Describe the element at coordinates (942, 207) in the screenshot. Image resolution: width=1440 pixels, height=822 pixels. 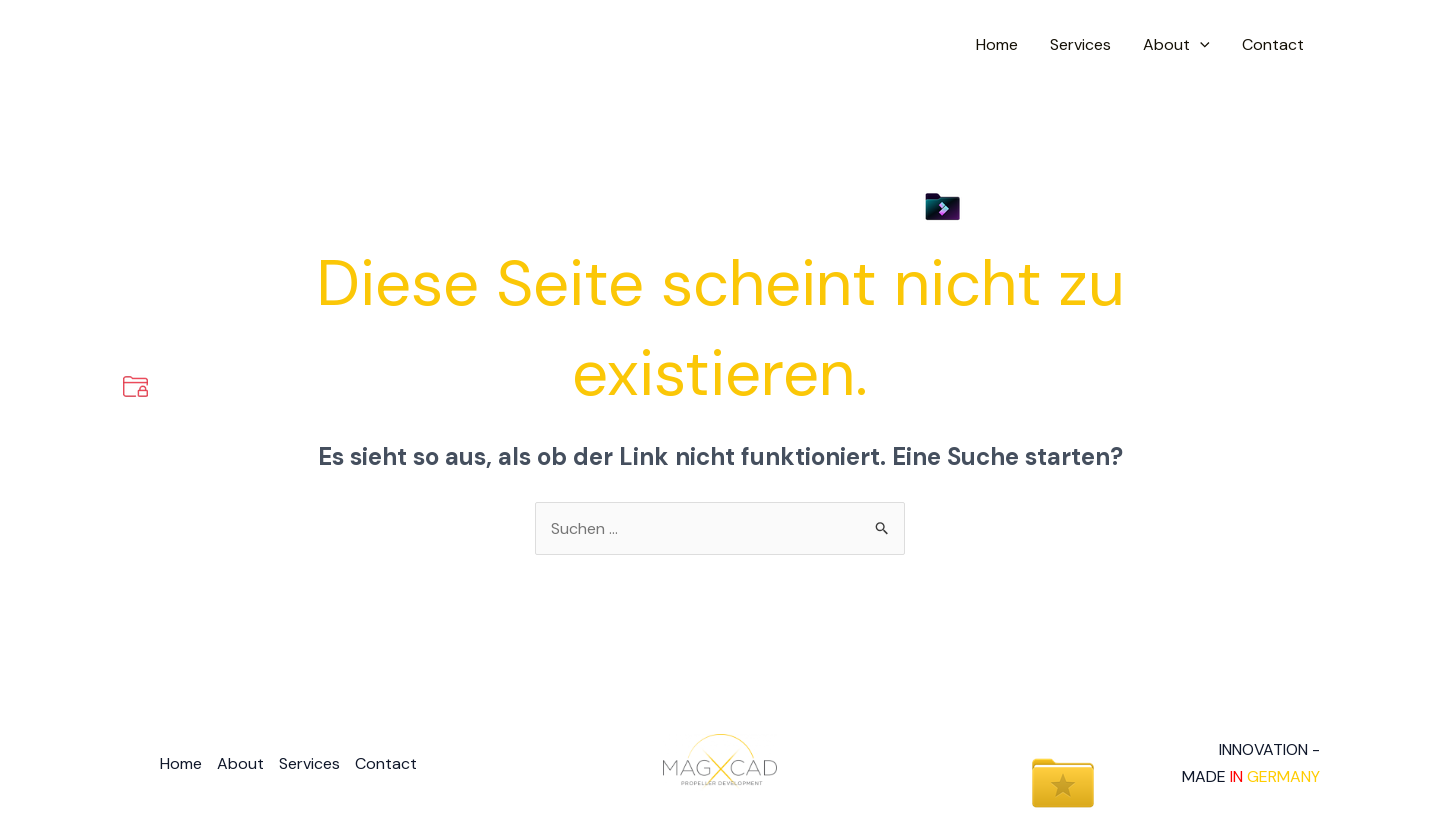
I see `open wondershare filmora go project files` at that location.